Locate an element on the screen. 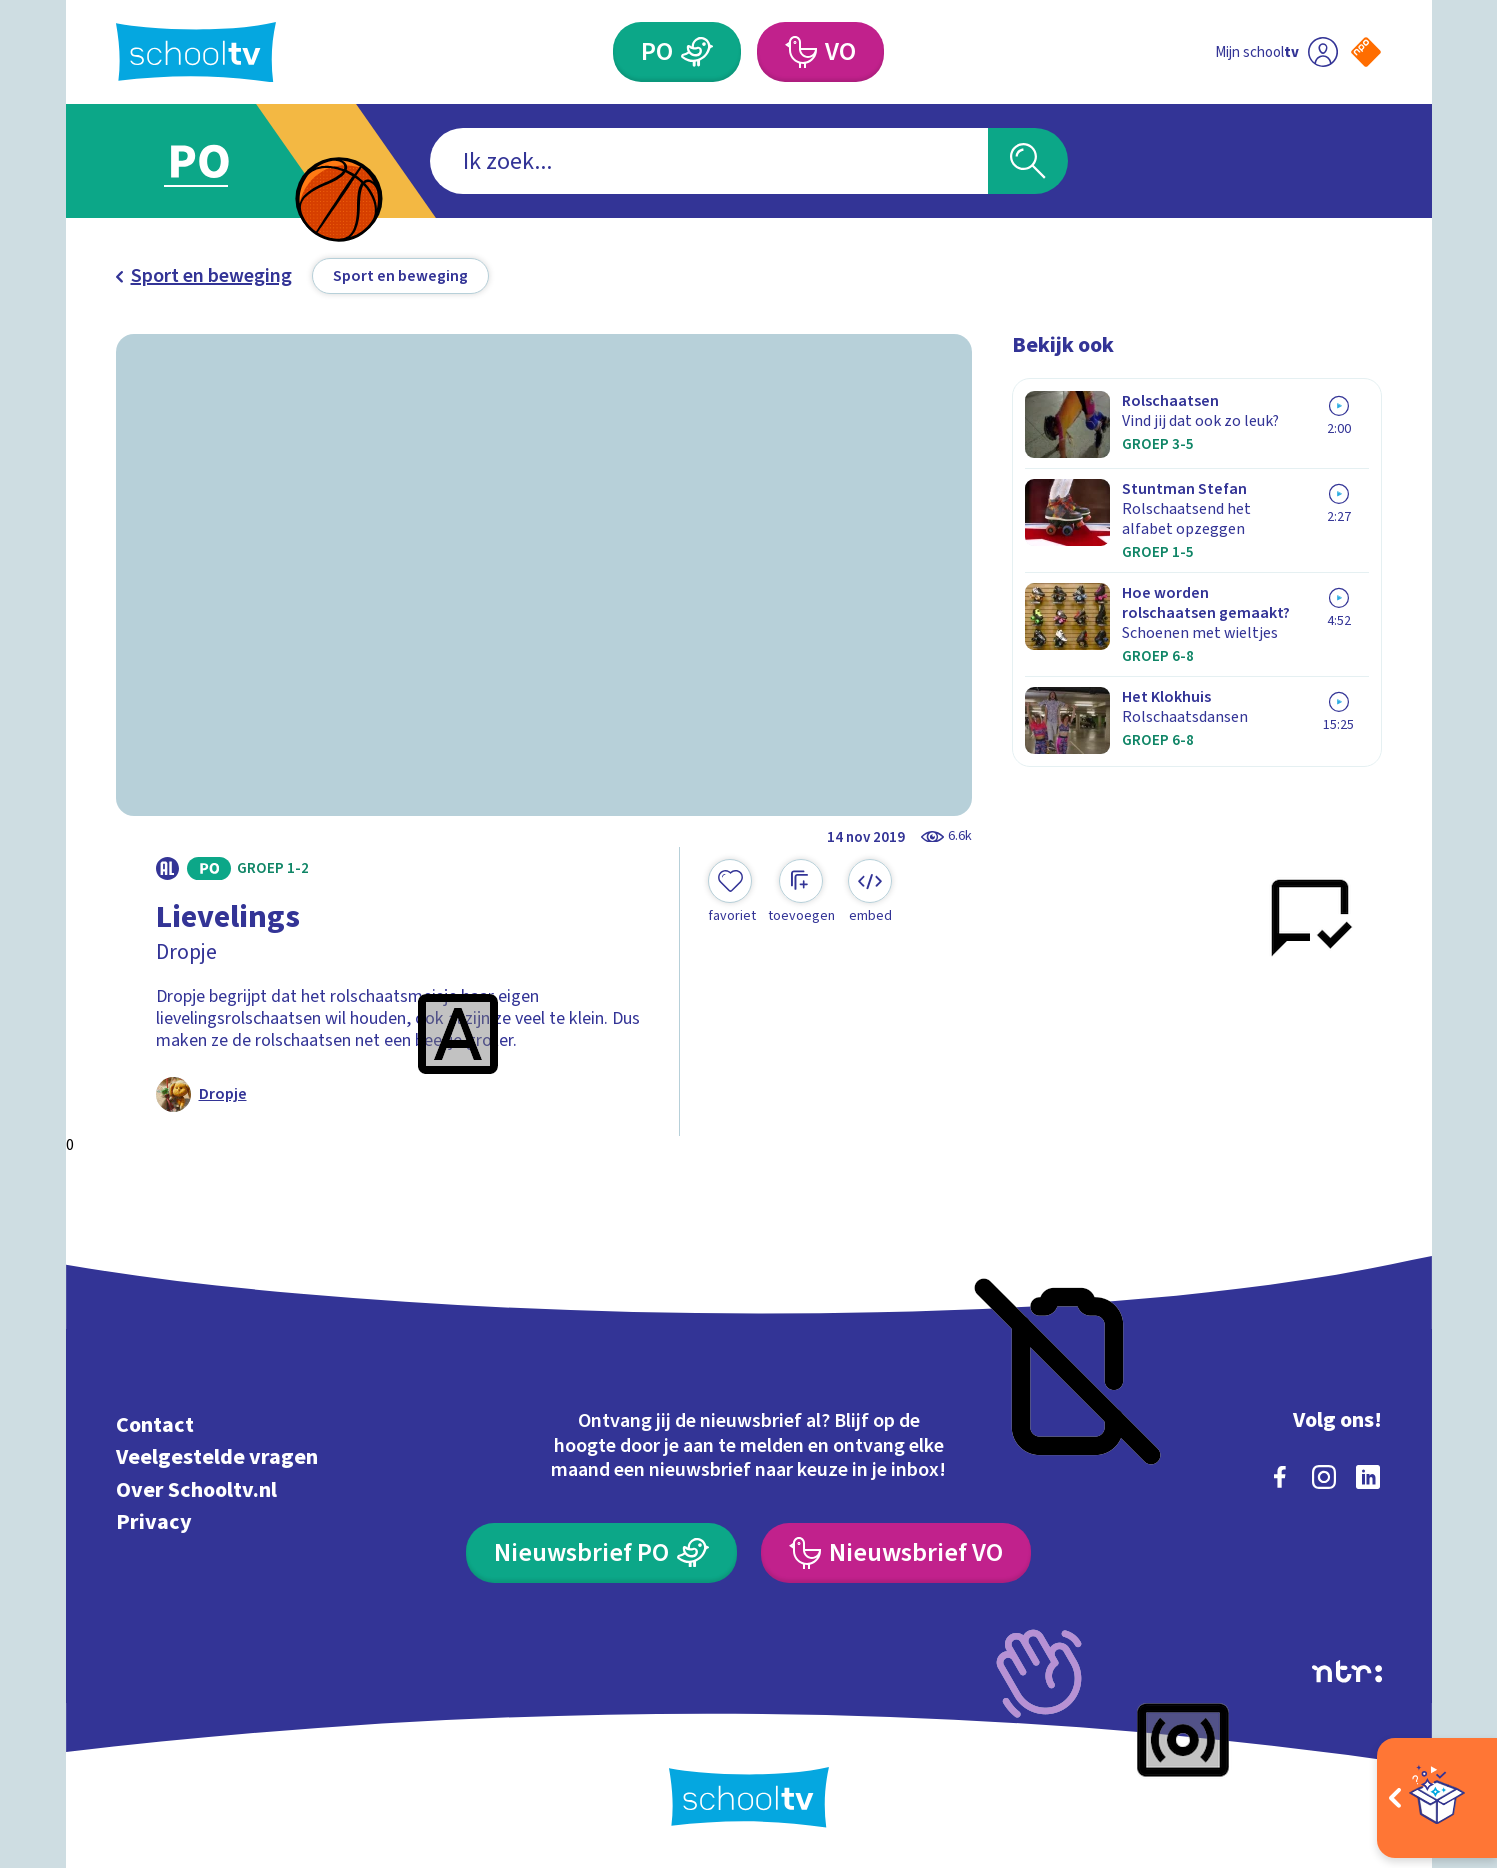 The image size is (1497, 1868). mark a message as read is located at coordinates (1310, 918).